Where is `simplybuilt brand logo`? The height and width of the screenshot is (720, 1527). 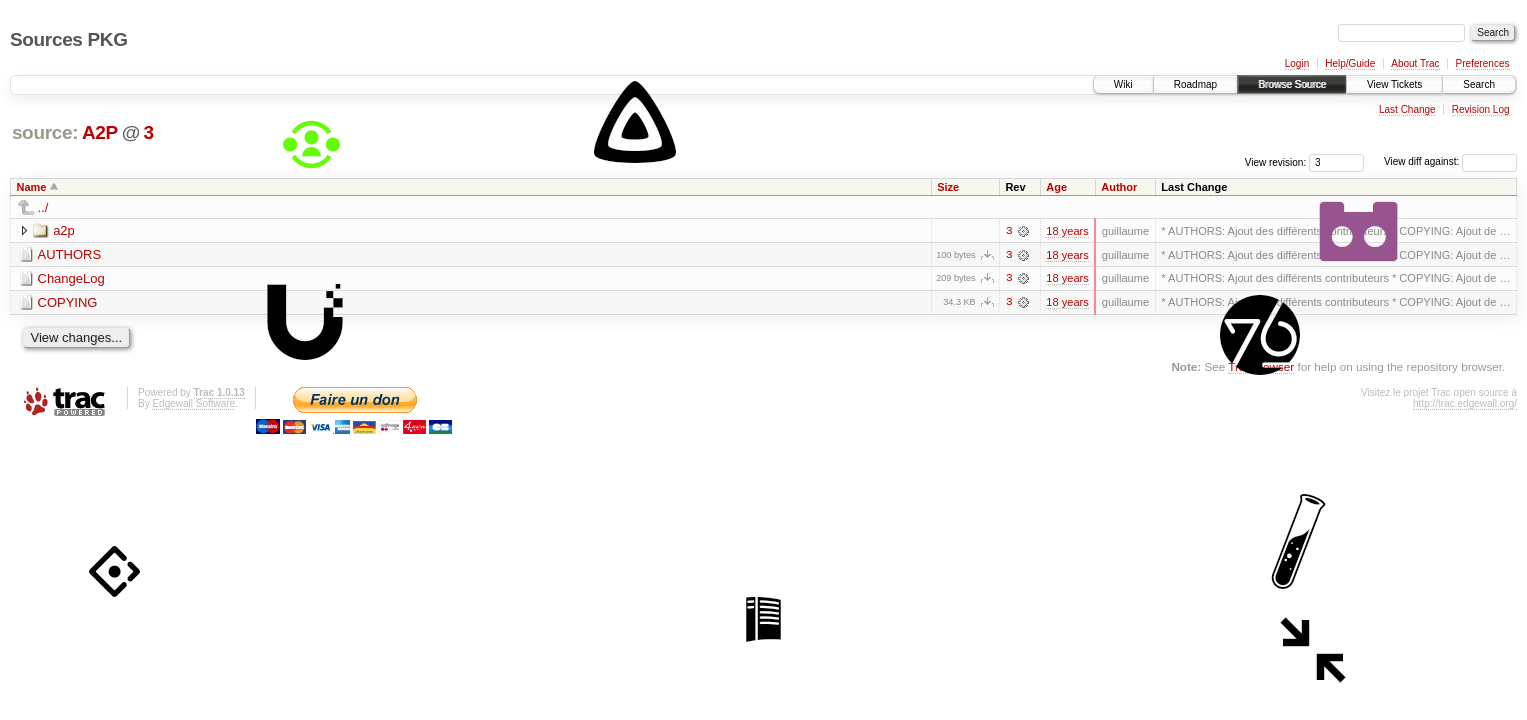
simplybuilt brand logo is located at coordinates (1358, 231).